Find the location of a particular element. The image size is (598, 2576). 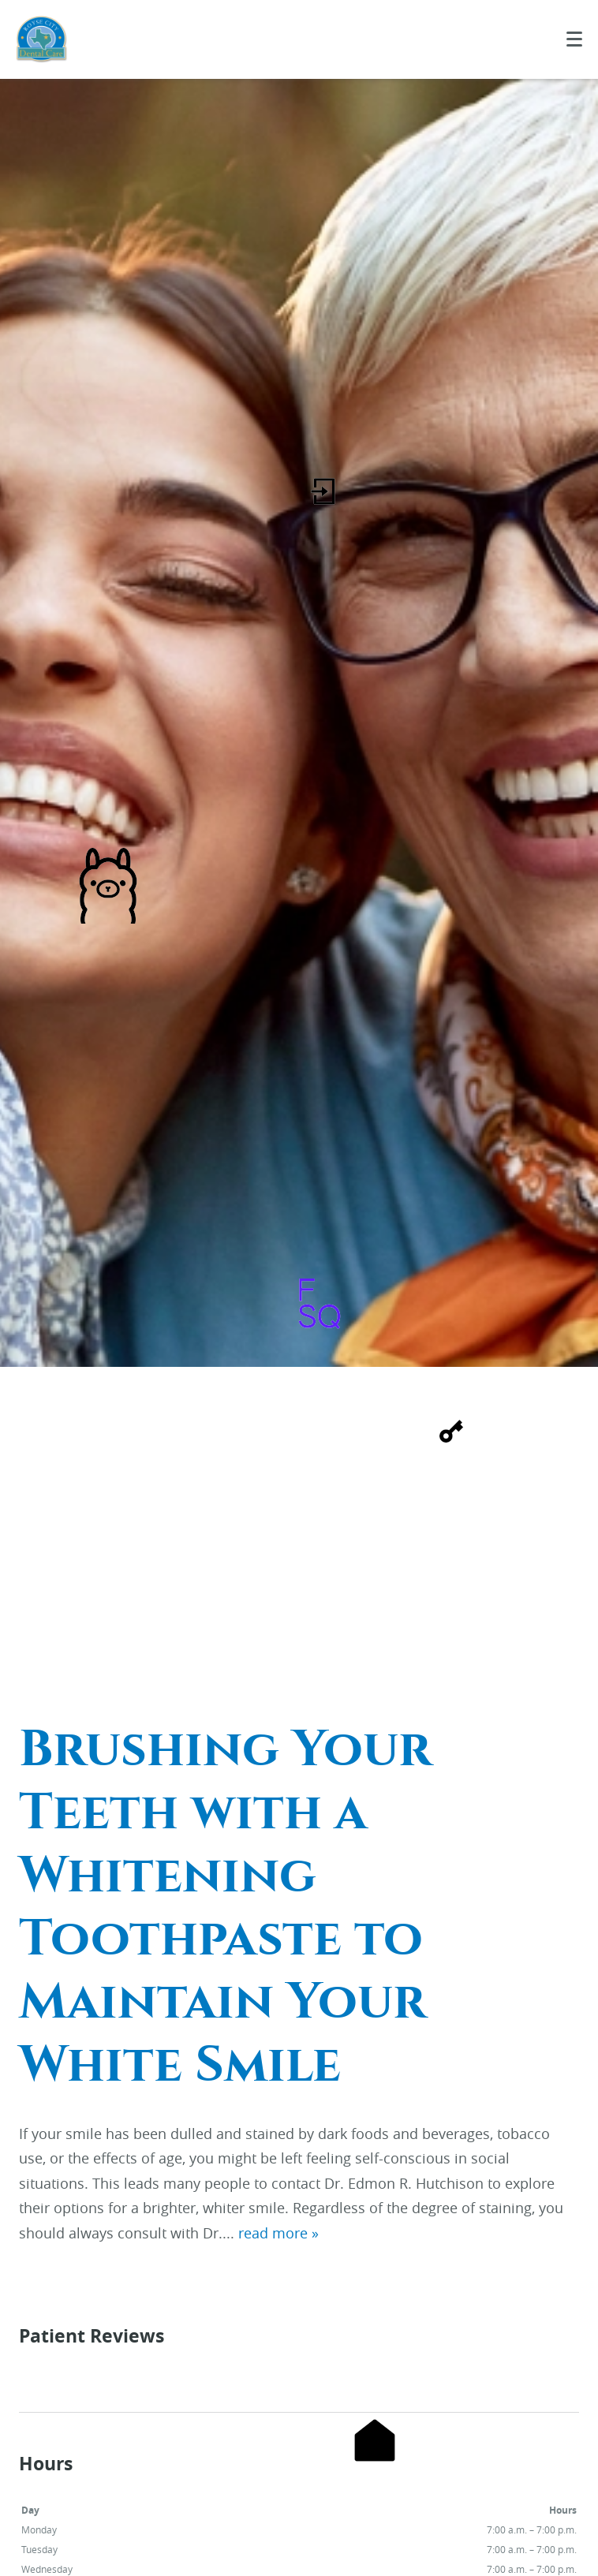

access password or security settings is located at coordinates (451, 1431).